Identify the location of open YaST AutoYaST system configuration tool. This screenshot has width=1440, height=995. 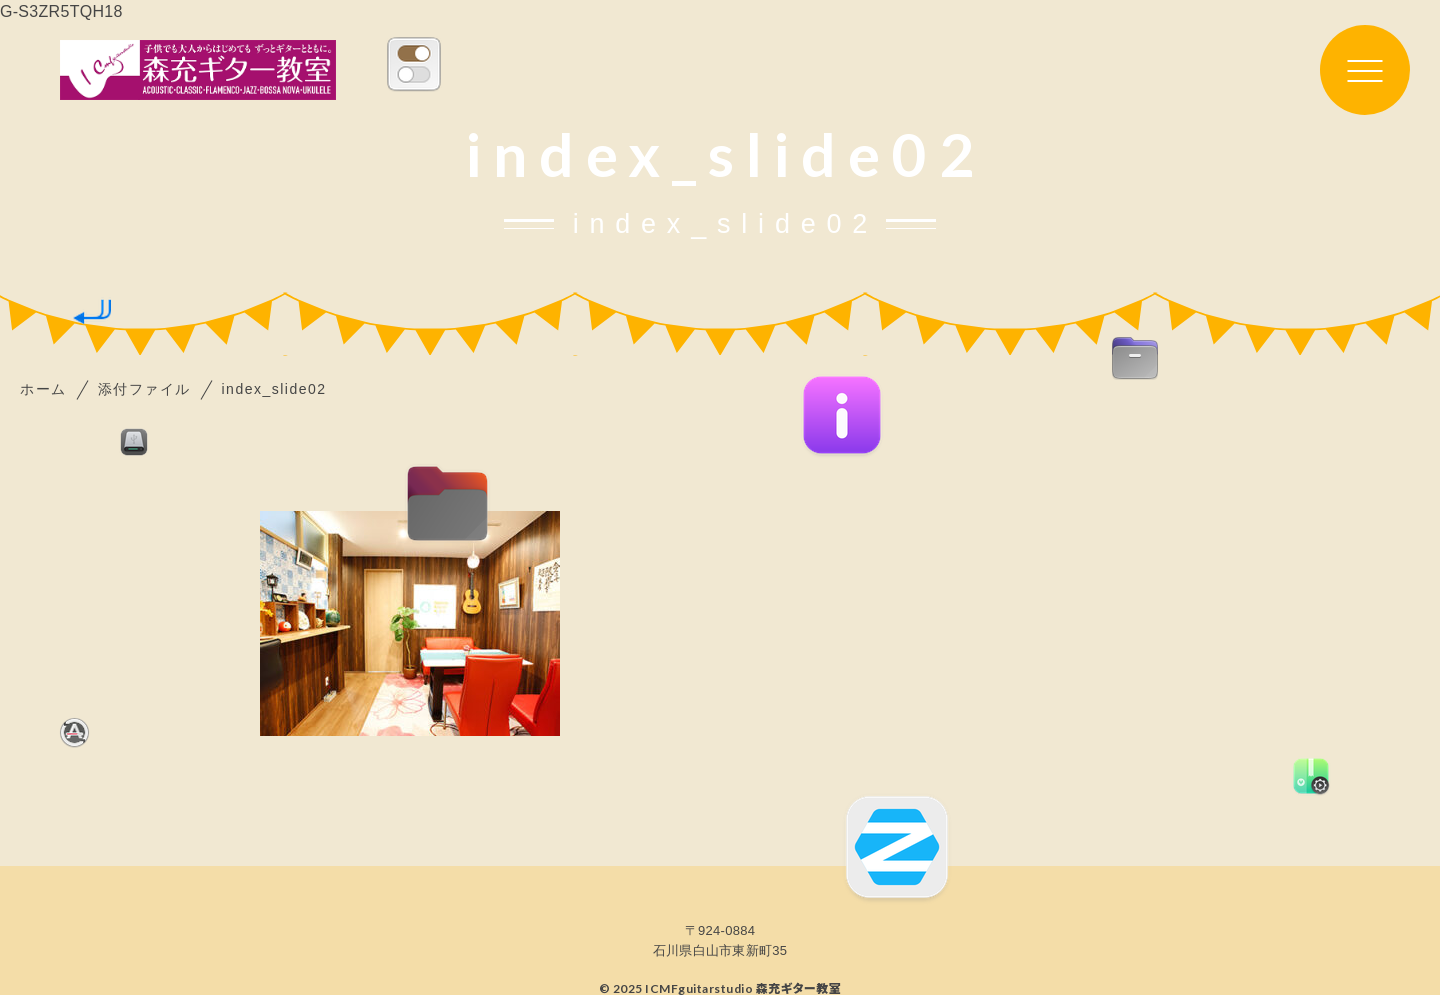
(1311, 776).